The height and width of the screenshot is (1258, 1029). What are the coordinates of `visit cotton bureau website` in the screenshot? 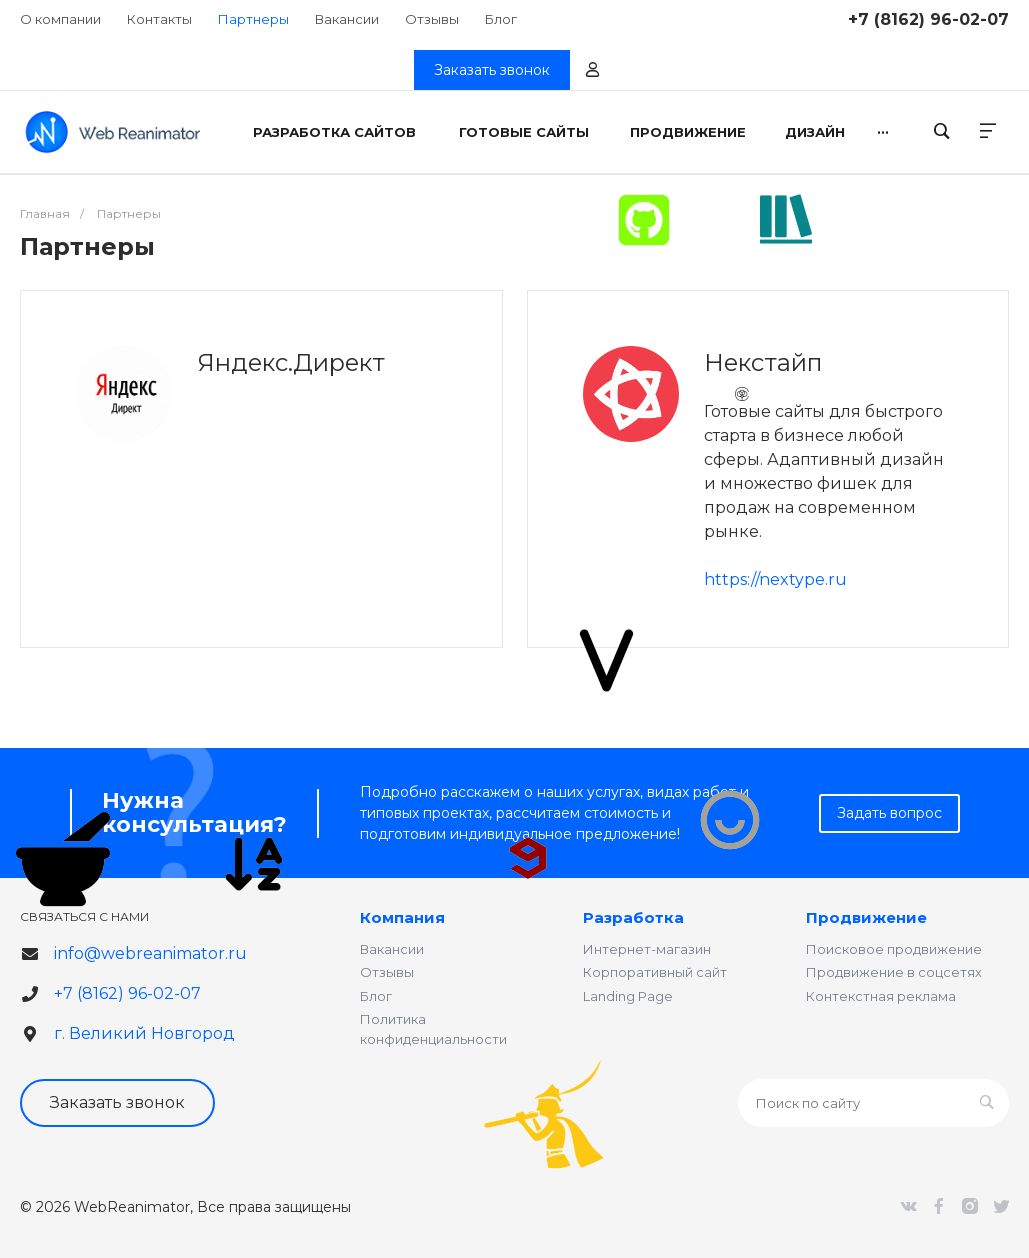 It's located at (742, 394).